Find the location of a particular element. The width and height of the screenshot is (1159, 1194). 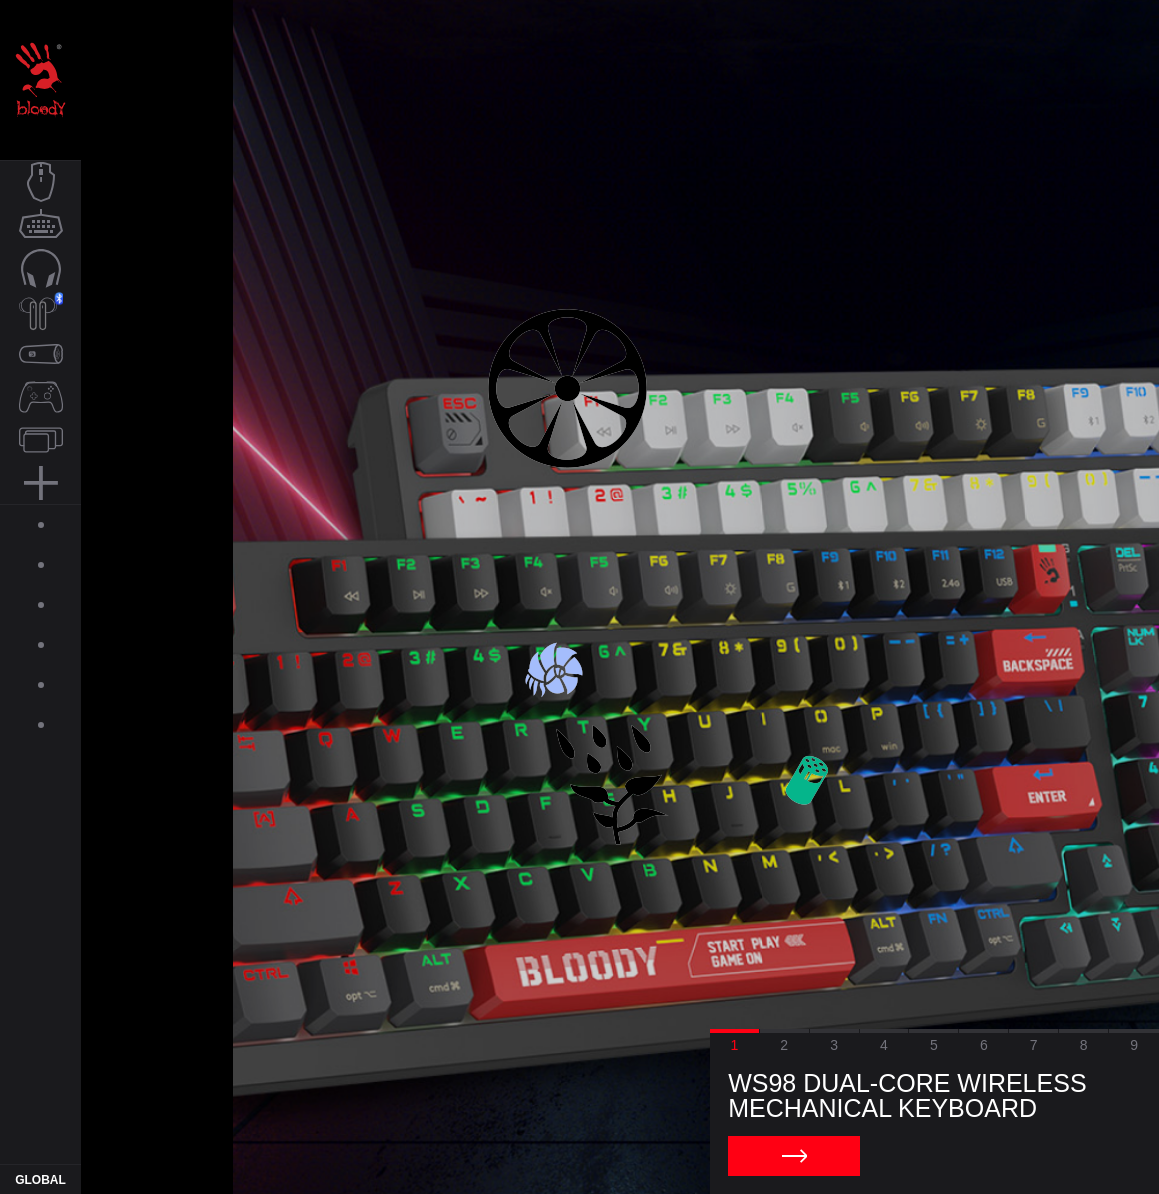

citrus fruit category in a food or grocery app is located at coordinates (567, 388).